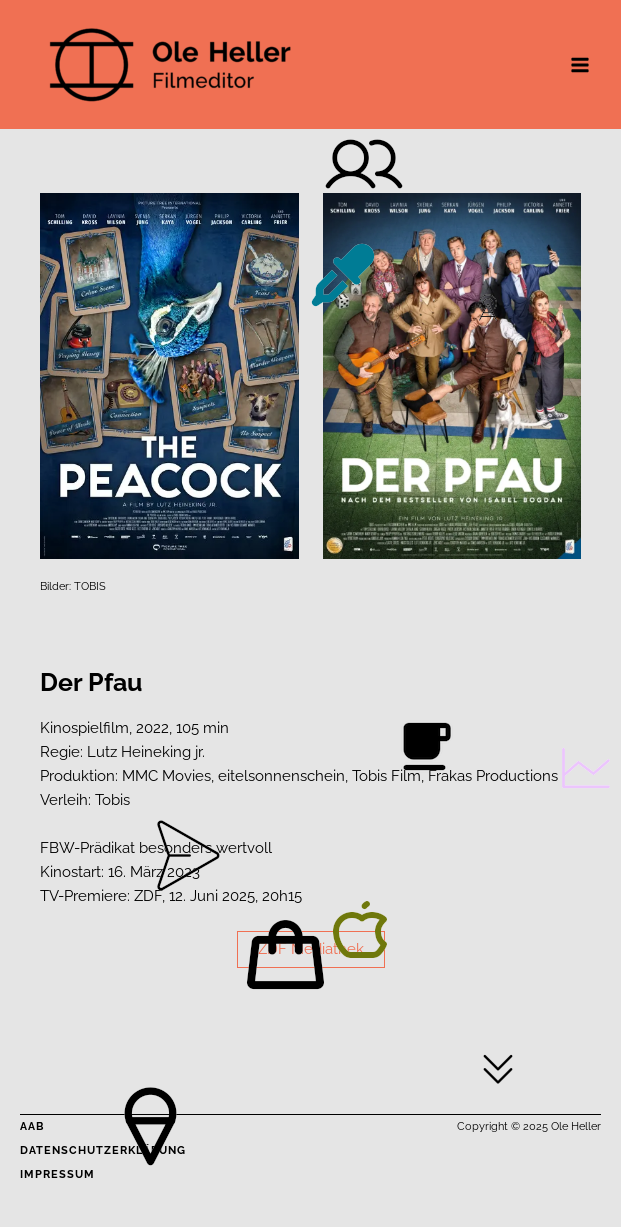  I want to click on view analytics or statistics, so click(586, 768).